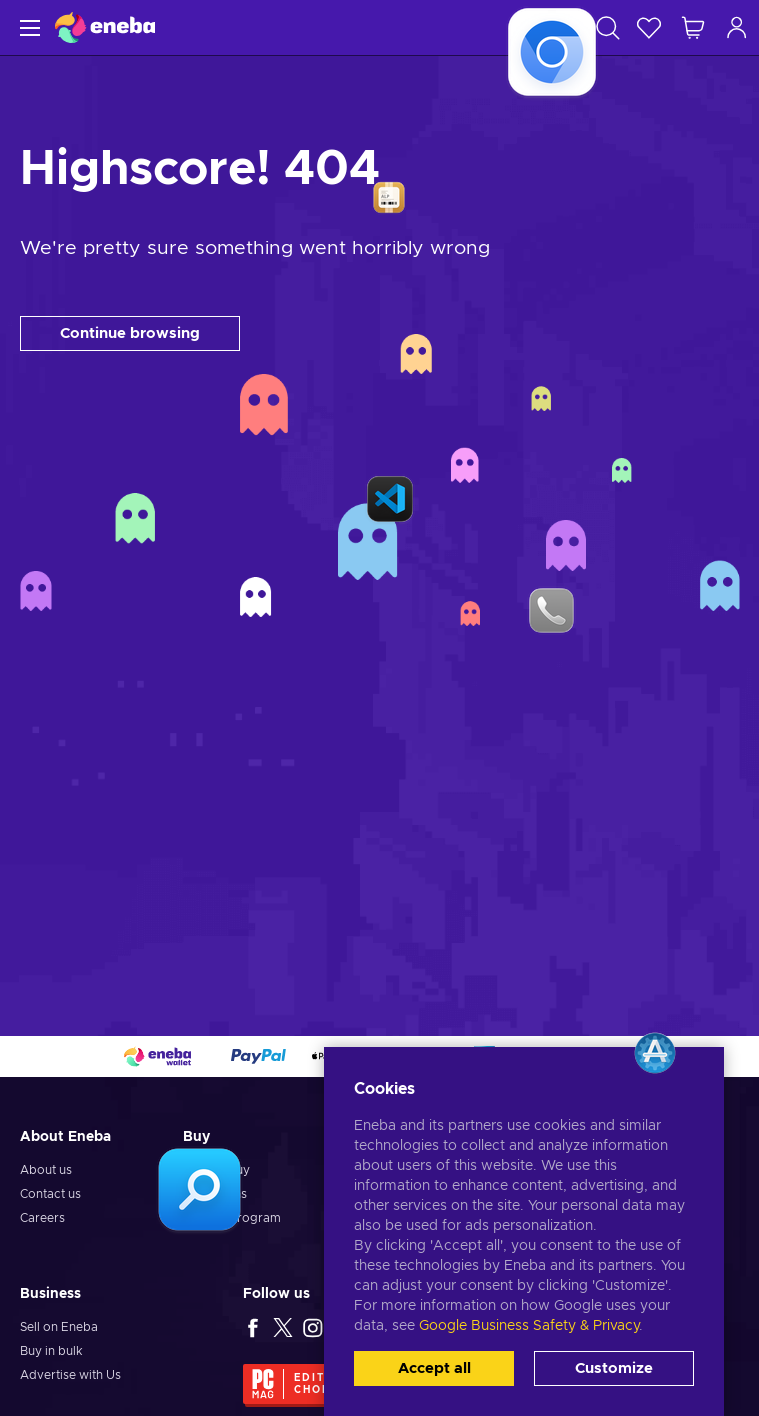  What do you see at coordinates (551, 610) in the screenshot?
I see `open the phone app to make a call` at bounding box center [551, 610].